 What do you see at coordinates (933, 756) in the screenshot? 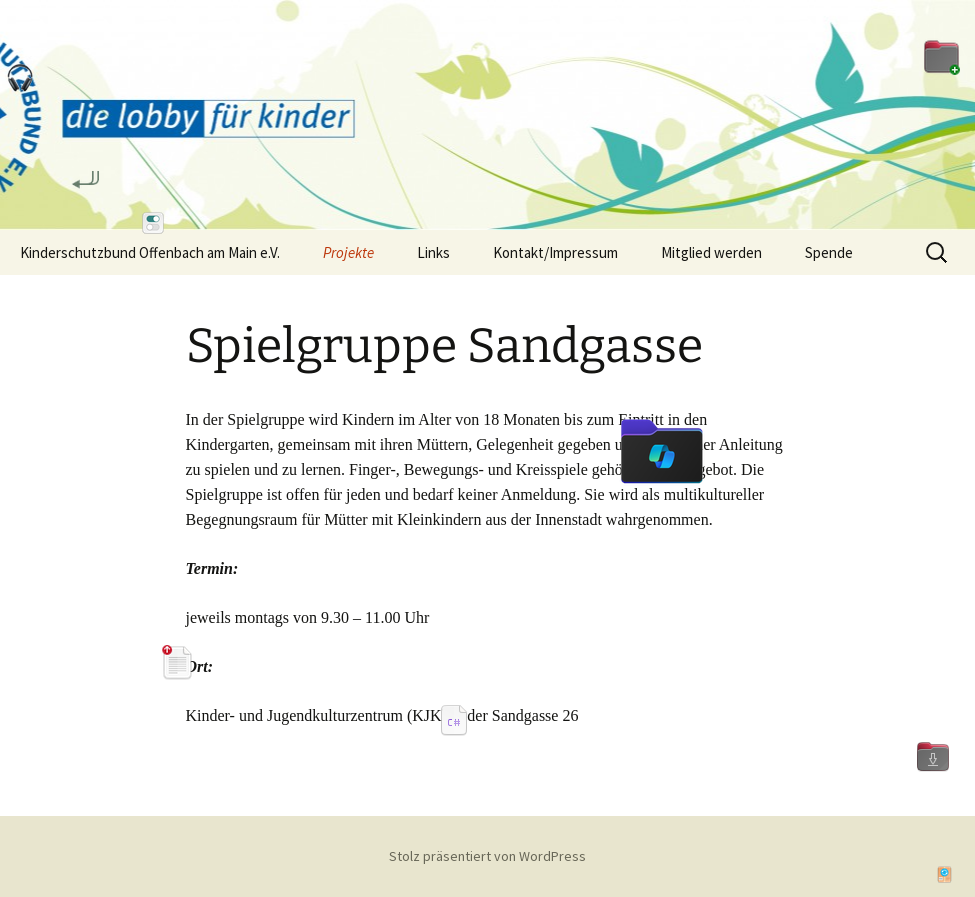
I see `access your downloads folder` at bounding box center [933, 756].